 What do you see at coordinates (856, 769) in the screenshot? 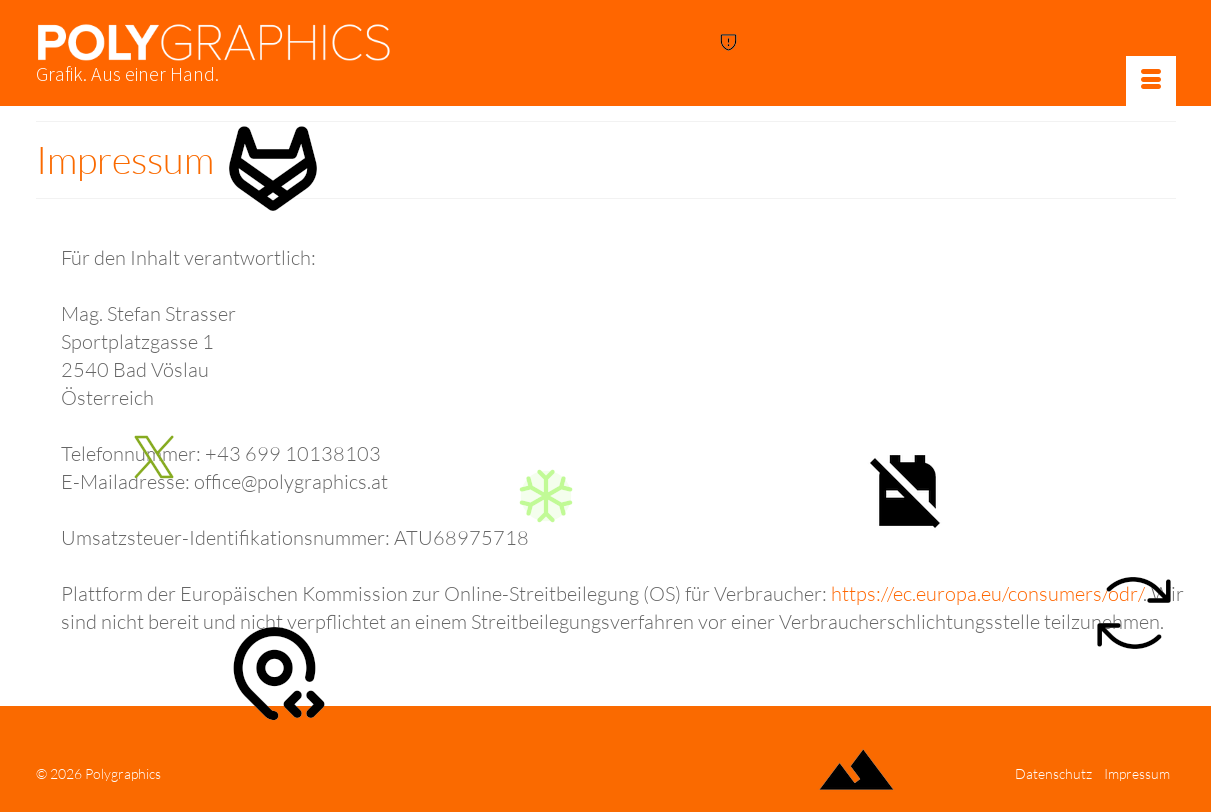
I see `filter photos by landscape or mountain scenery` at bounding box center [856, 769].